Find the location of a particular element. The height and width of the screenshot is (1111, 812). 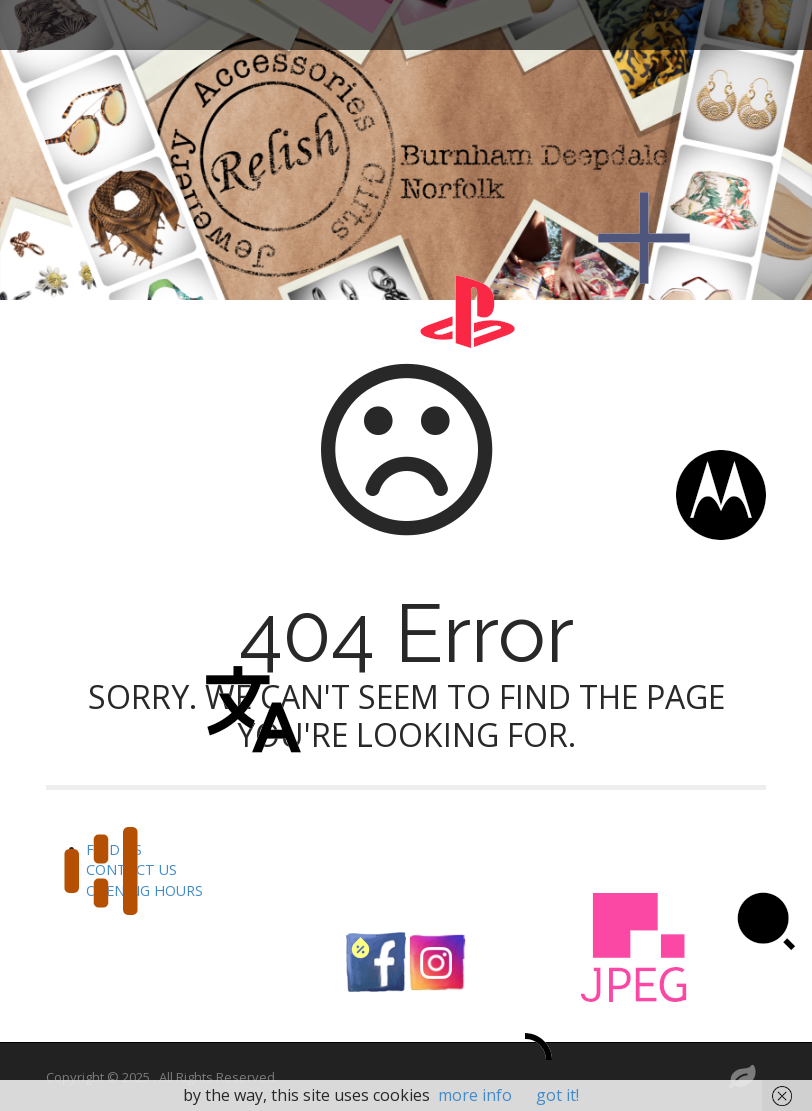

indicates current humidity level is located at coordinates (360, 948).